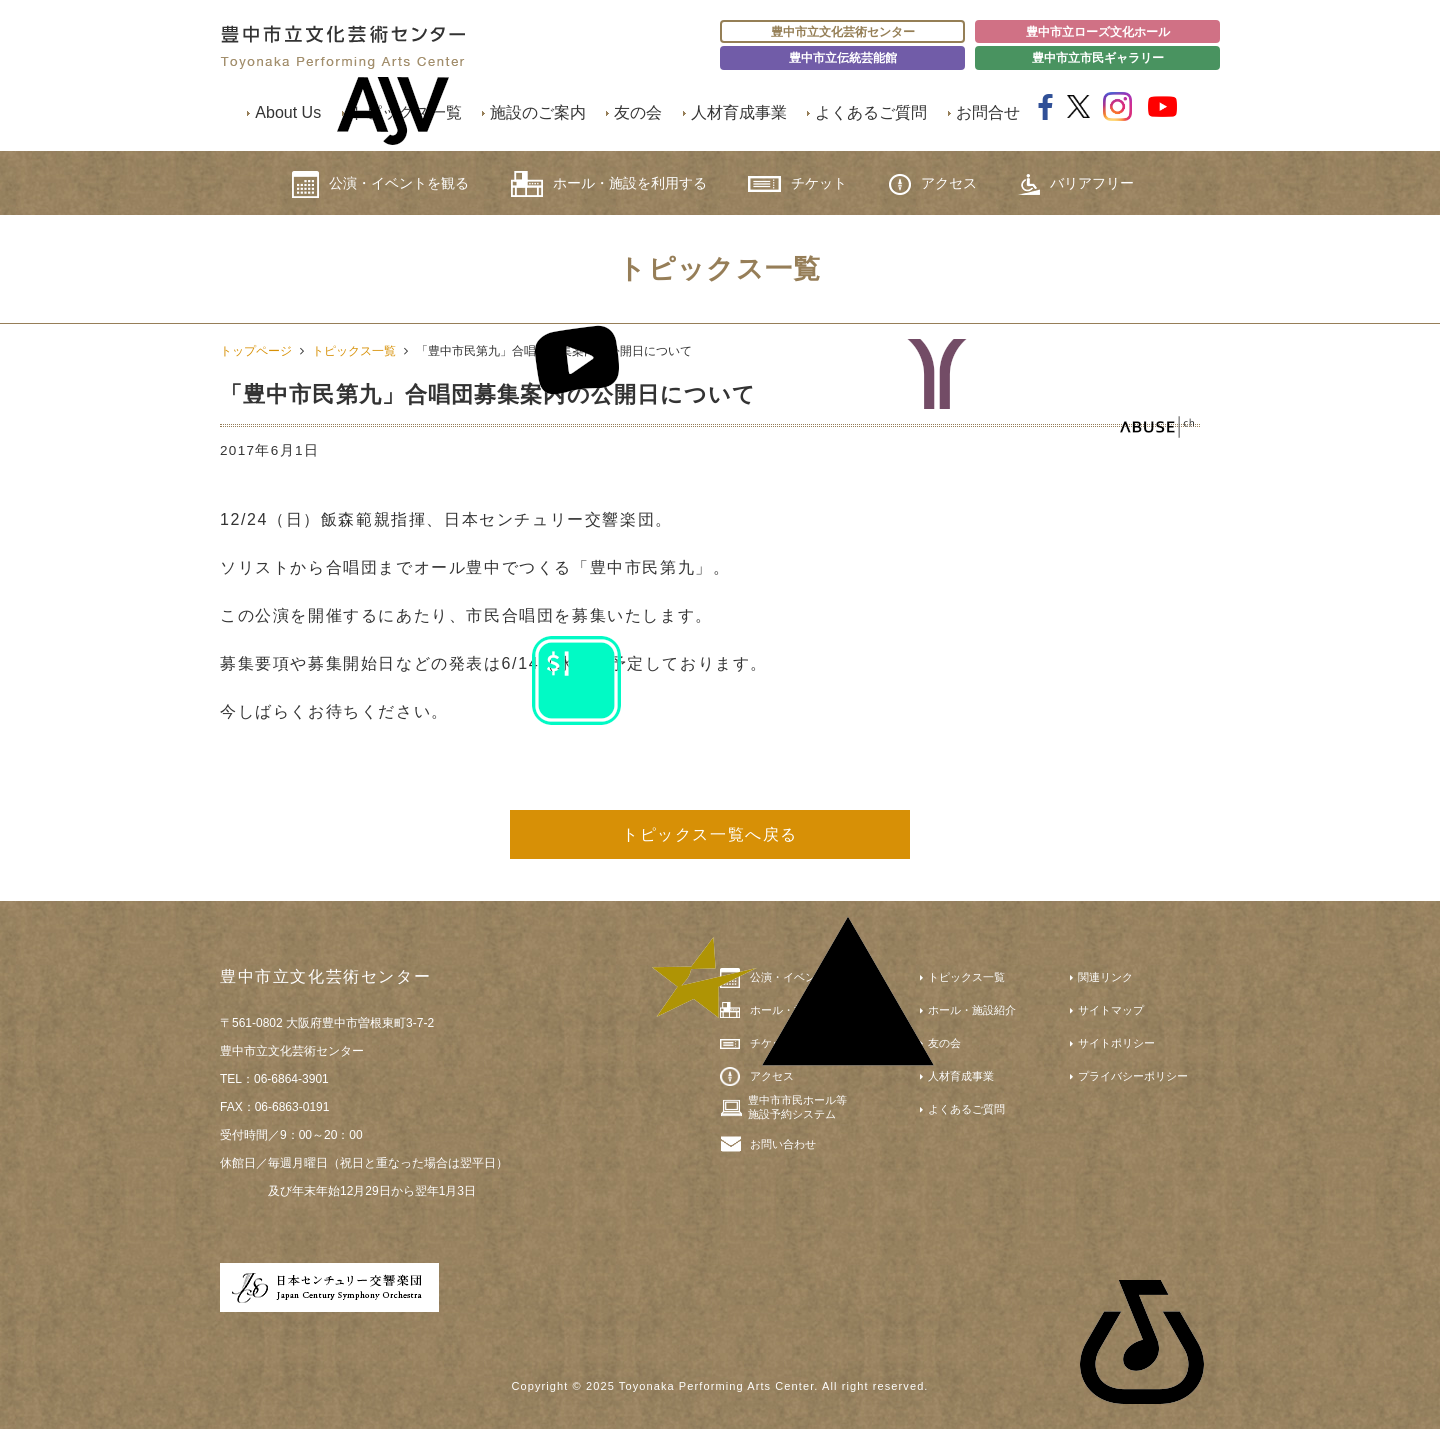  What do you see at coordinates (848, 991) in the screenshot?
I see `Vercel company logo` at bounding box center [848, 991].